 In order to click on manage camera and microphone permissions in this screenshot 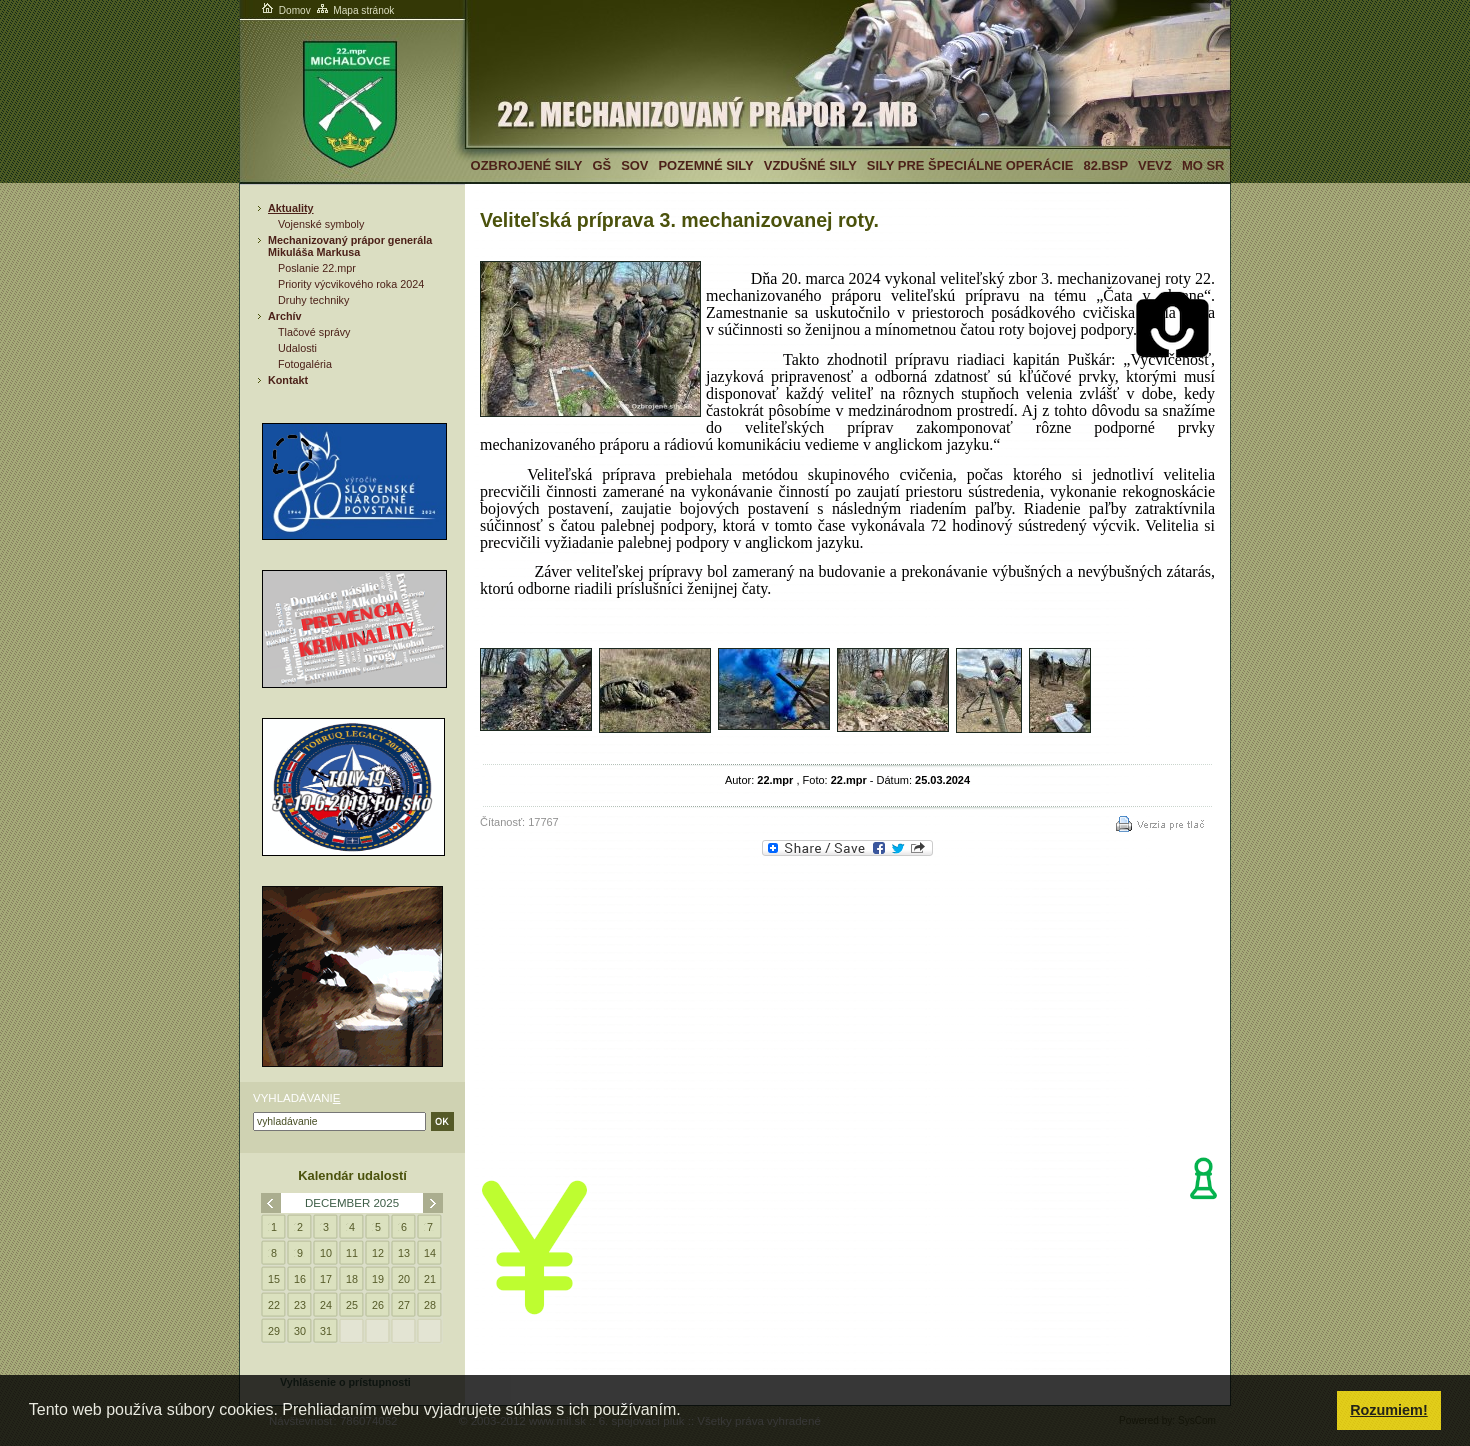, I will do `click(1172, 324)`.